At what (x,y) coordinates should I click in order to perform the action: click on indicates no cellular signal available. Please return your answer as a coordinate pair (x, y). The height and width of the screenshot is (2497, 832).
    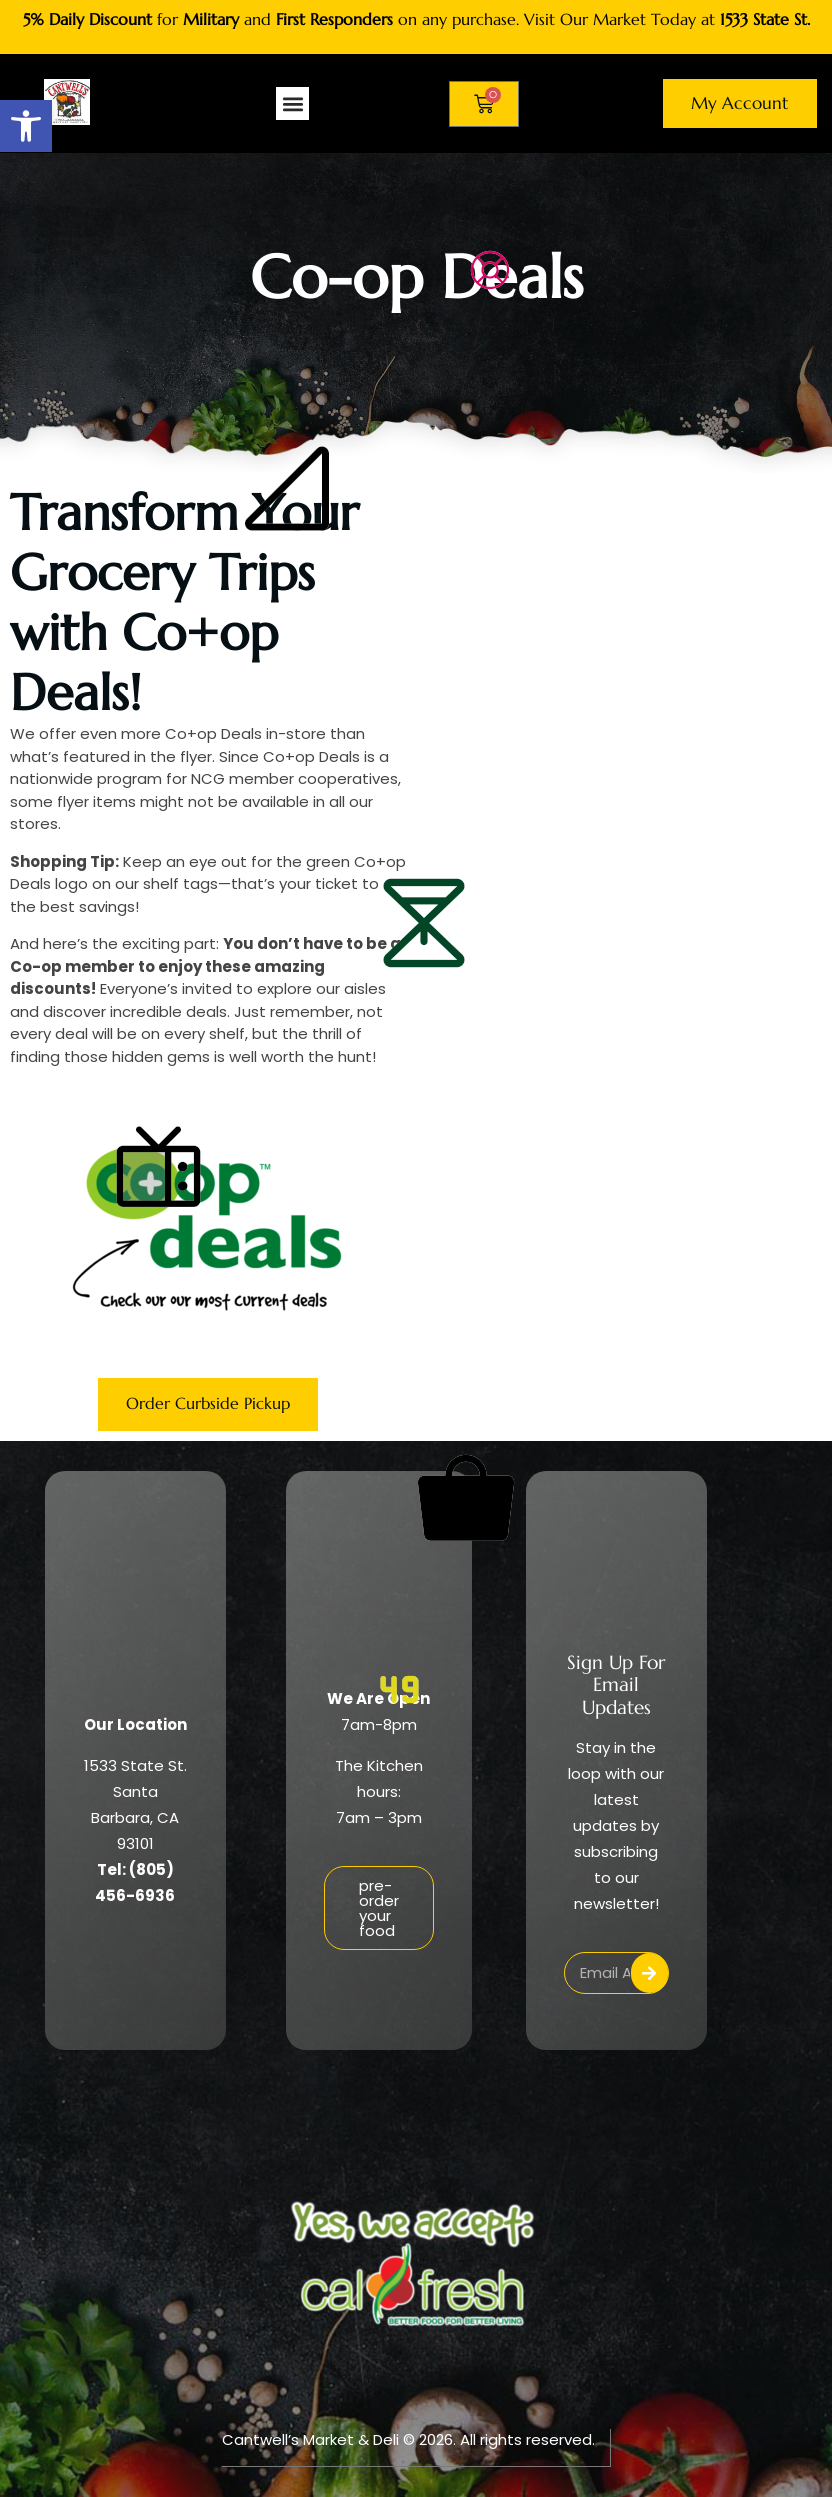
    Looking at the image, I should click on (294, 492).